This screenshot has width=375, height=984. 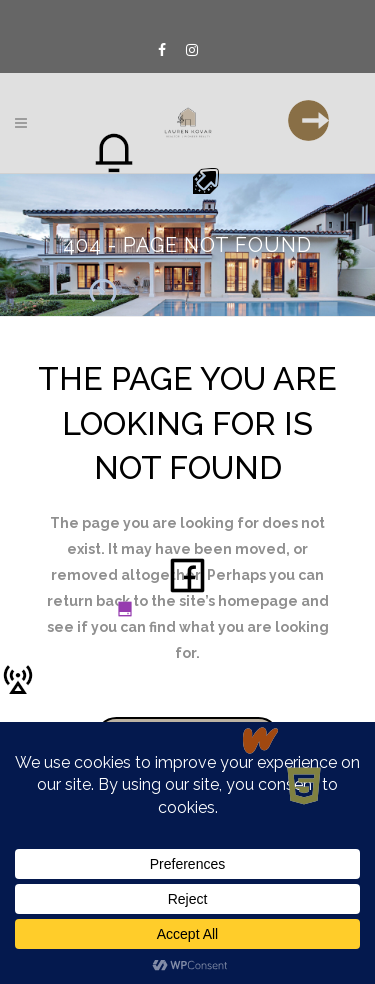 What do you see at coordinates (125, 609) in the screenshot?
I see `access storage or hard drive settings` at bounding box center [125, 609].